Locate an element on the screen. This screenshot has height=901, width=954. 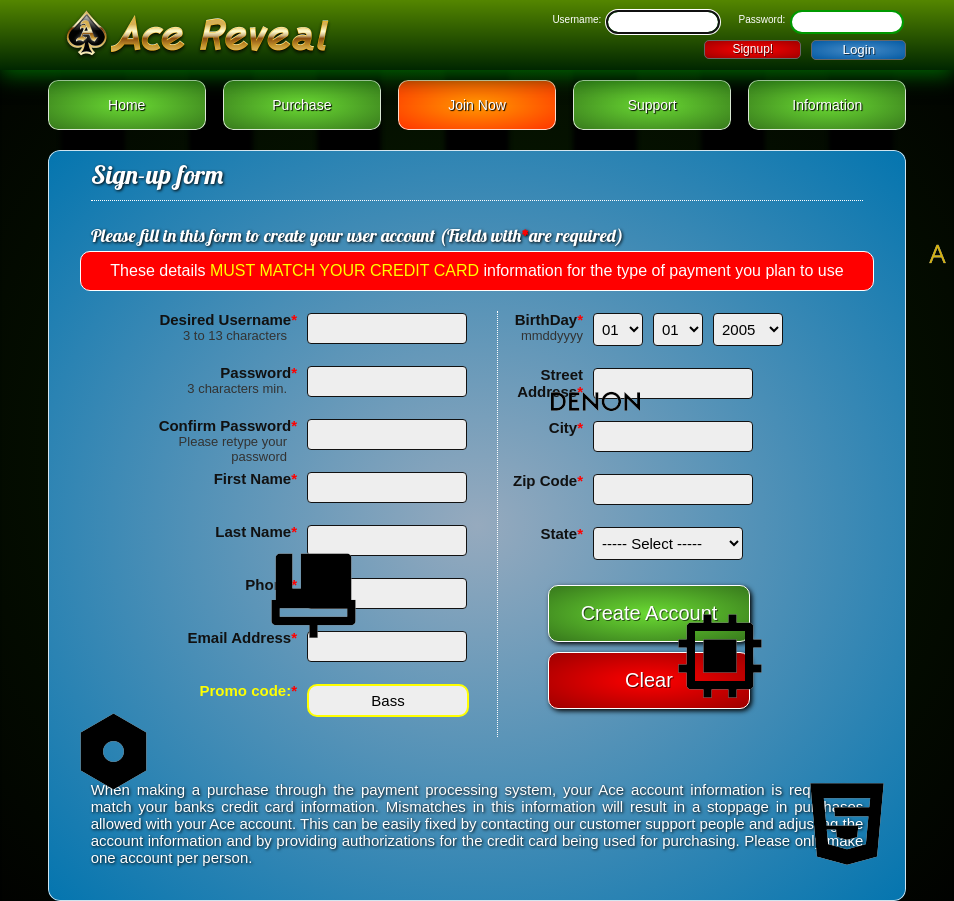
indicates HTML5 technology or web development is located at coordinates (847, 824).